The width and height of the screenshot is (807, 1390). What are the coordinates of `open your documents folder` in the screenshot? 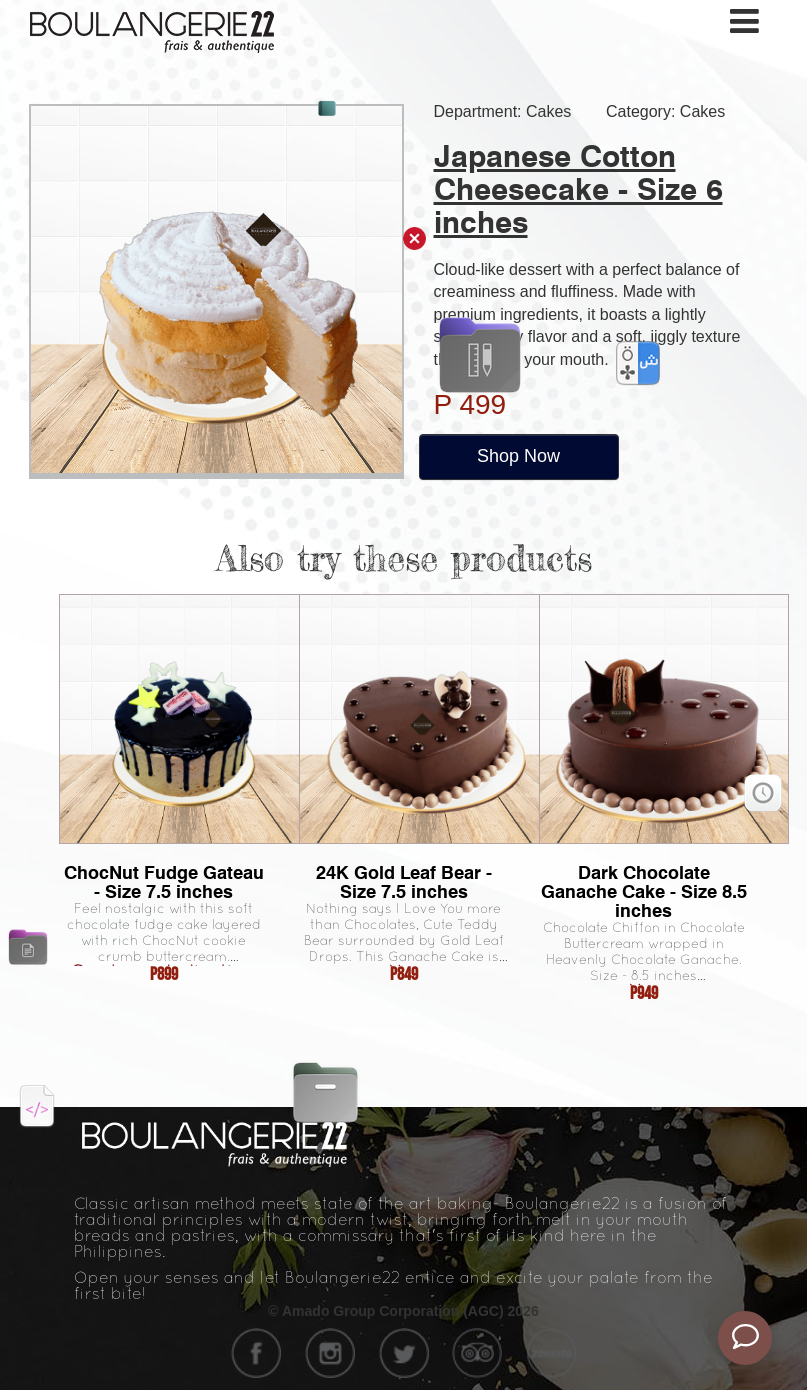 It's located at (28, 947).